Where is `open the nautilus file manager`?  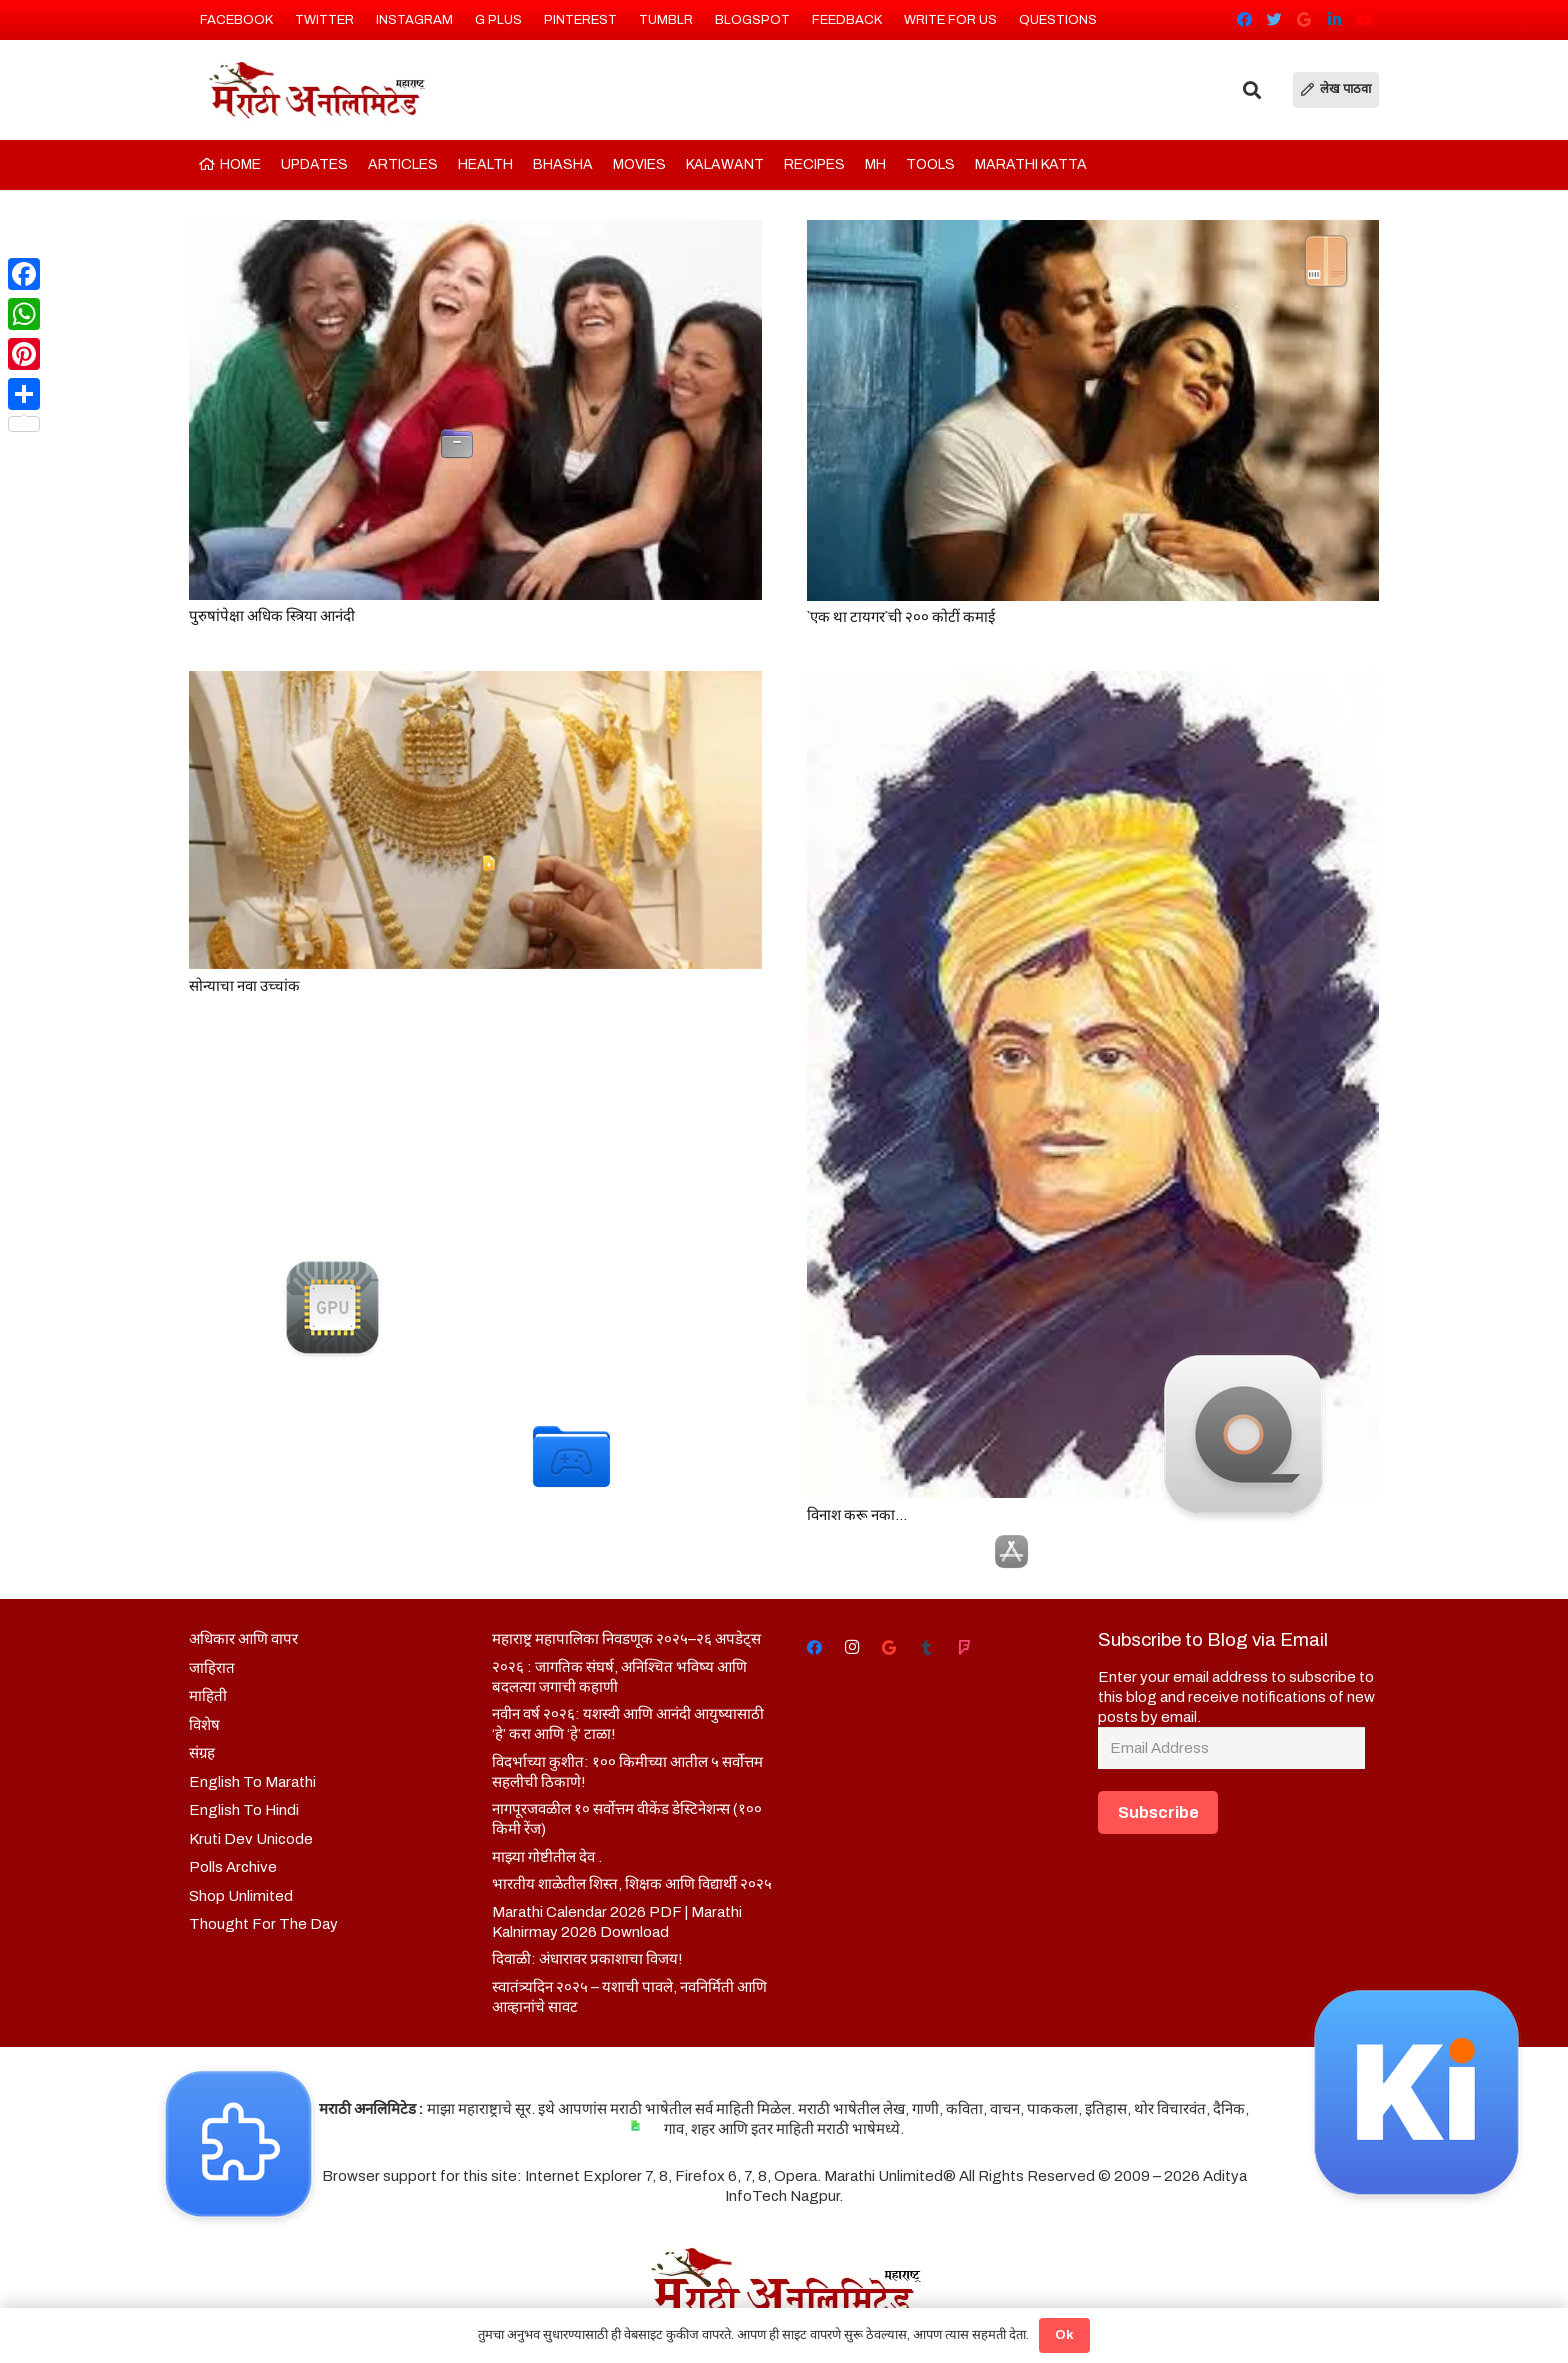 open the nautilus file manager is located at coordinates (457, 443).